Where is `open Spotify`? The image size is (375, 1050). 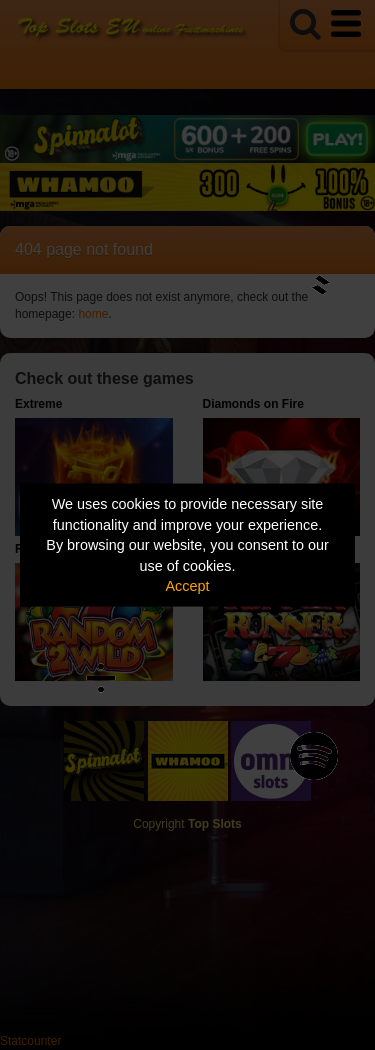
open Spotify is located at coordinates (314, 756).